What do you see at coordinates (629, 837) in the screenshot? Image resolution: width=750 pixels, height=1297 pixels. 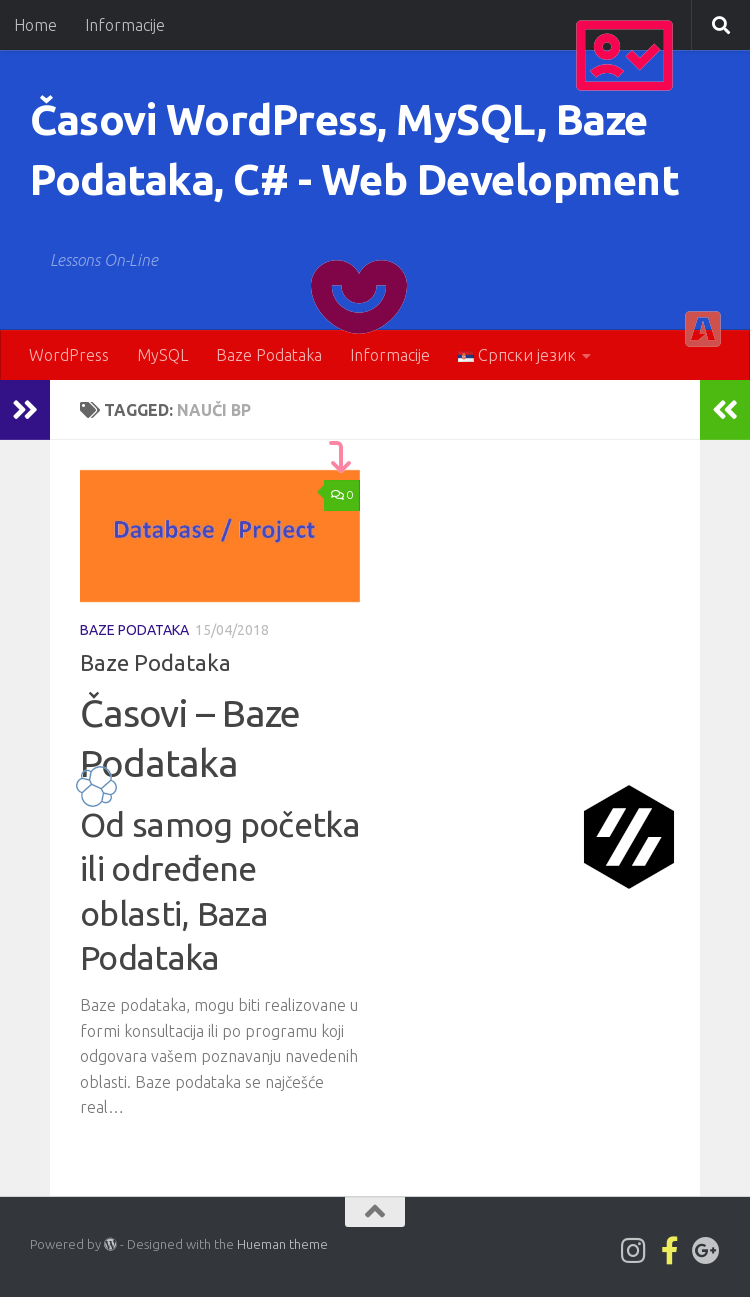 I see `voron design brand logo` at bounding box center [629, 837].